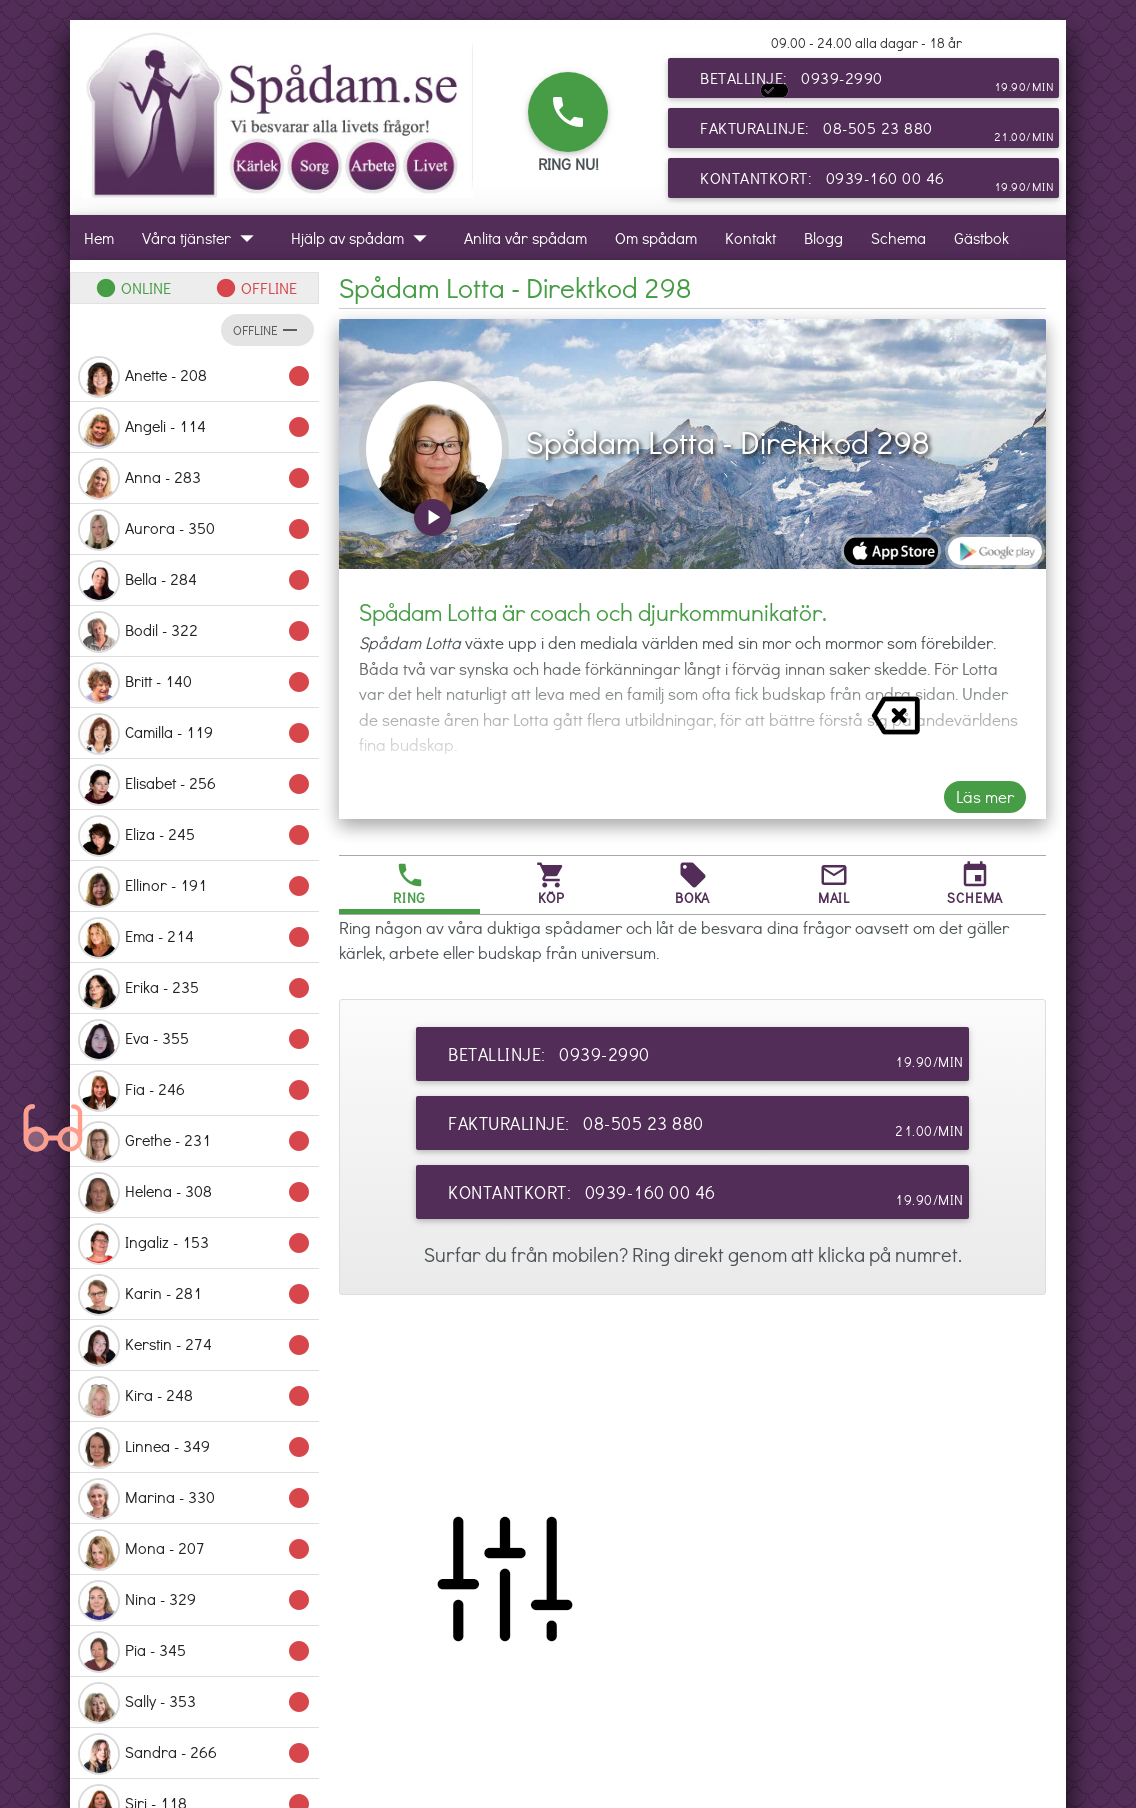 The height and width of the screenshot is (1808, 1136). Describe the element at coordinates (897, 715) in the screenshot. I see `delete the previous character` at that location.